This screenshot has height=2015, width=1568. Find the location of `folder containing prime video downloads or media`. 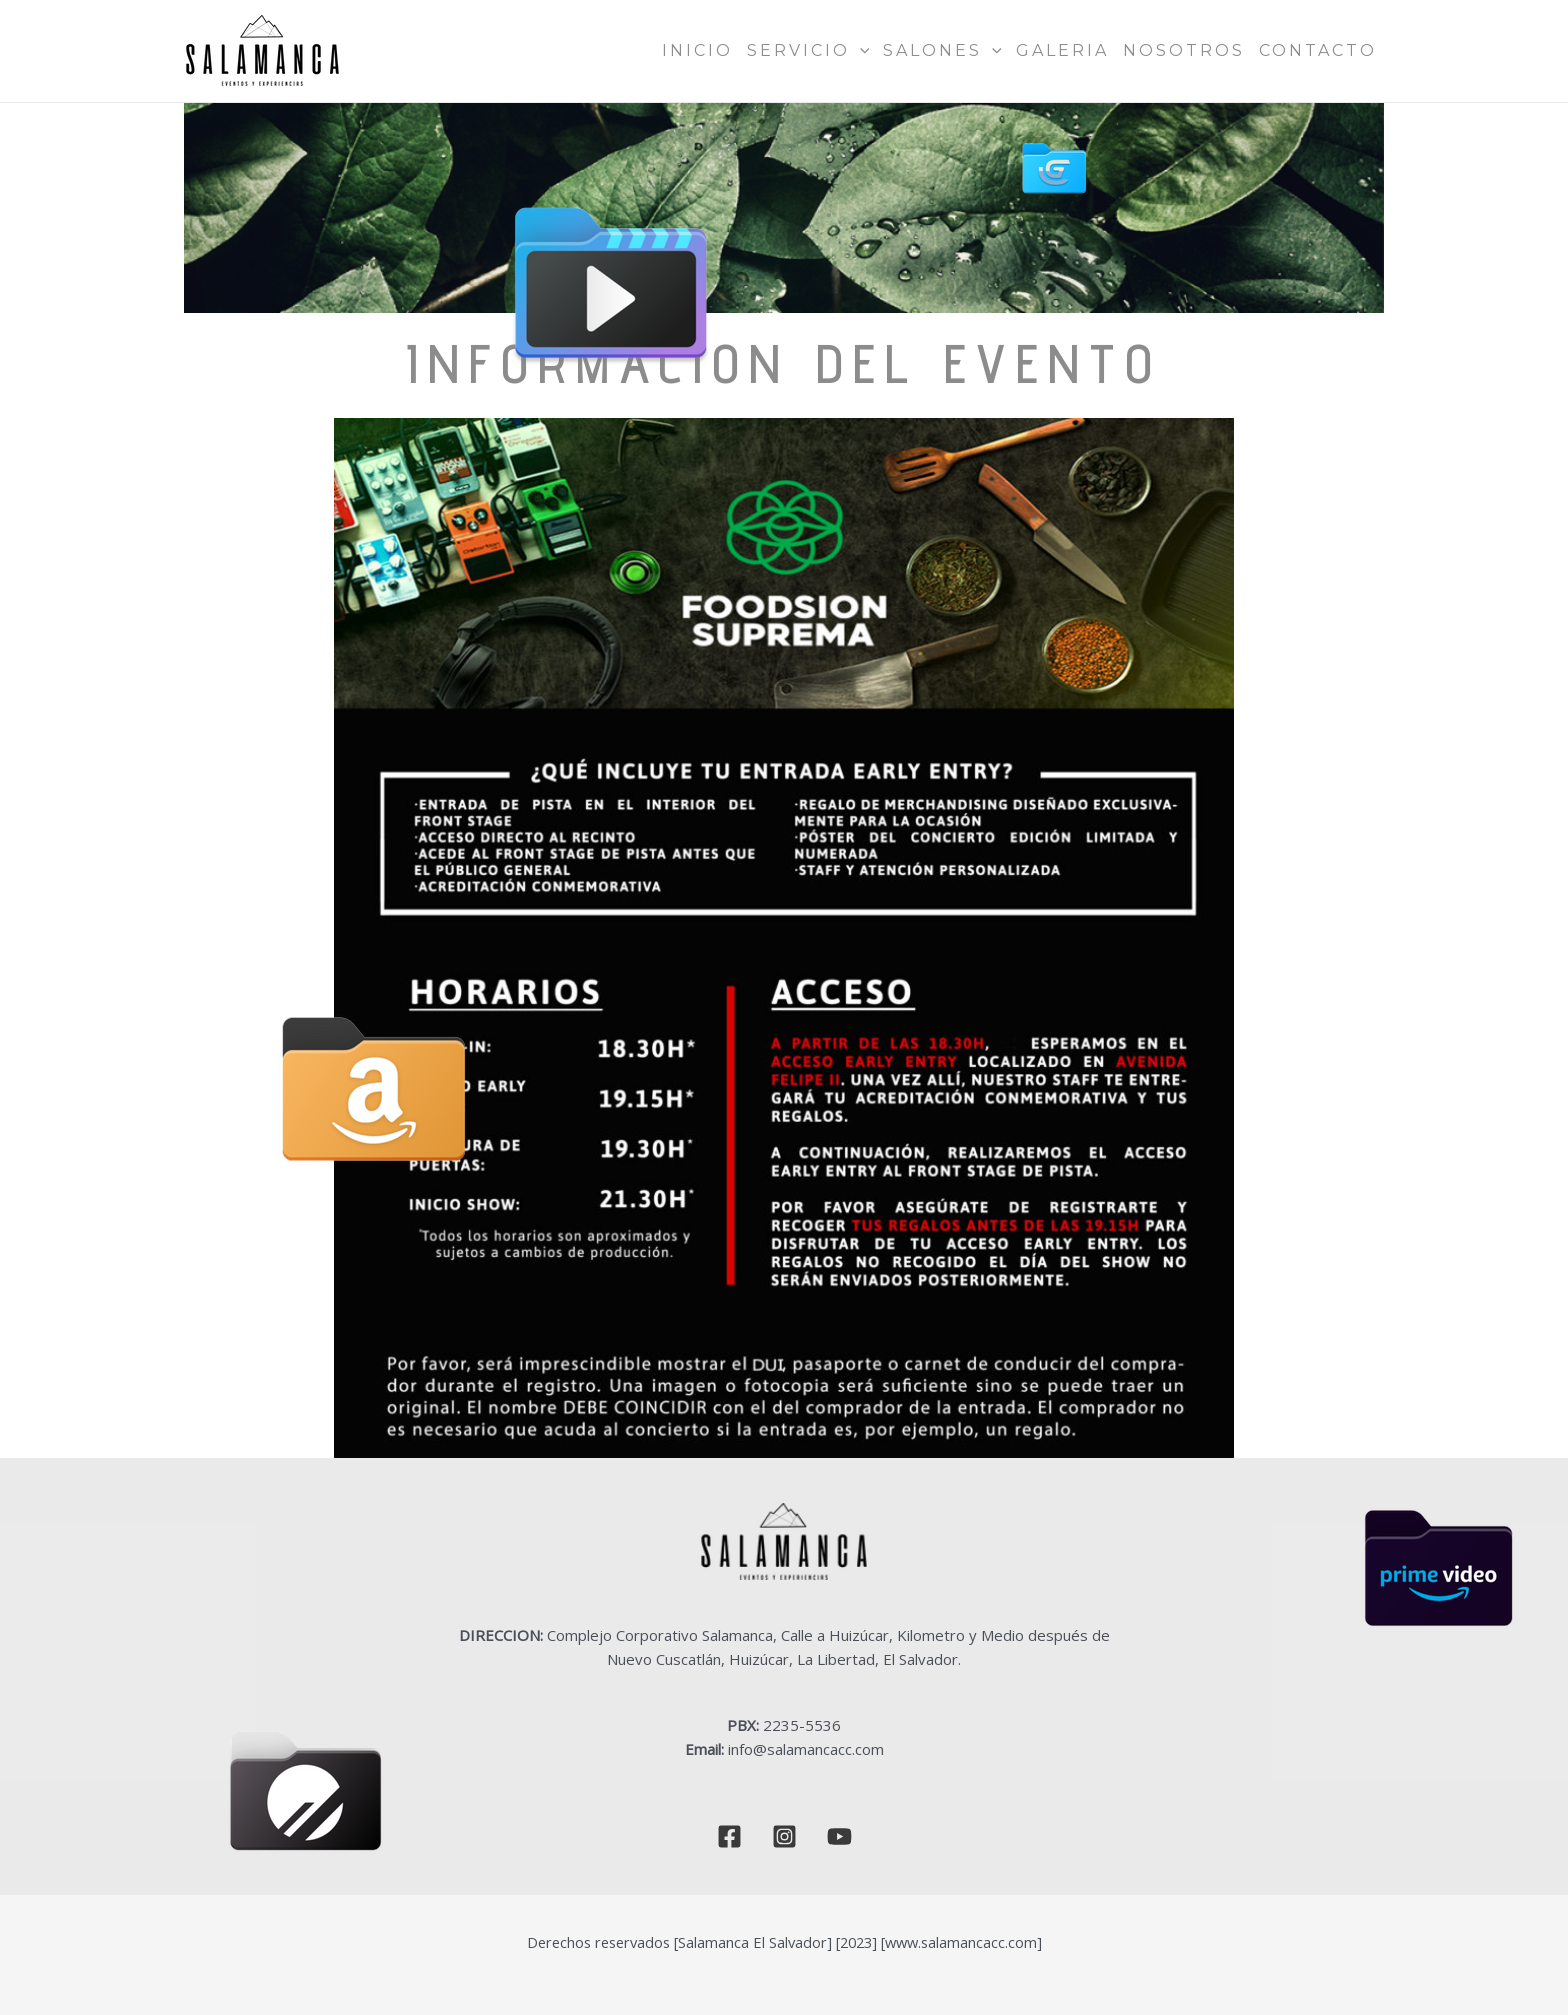

folder containing prime video downloads or media is located at coordinates (1438, 1572).